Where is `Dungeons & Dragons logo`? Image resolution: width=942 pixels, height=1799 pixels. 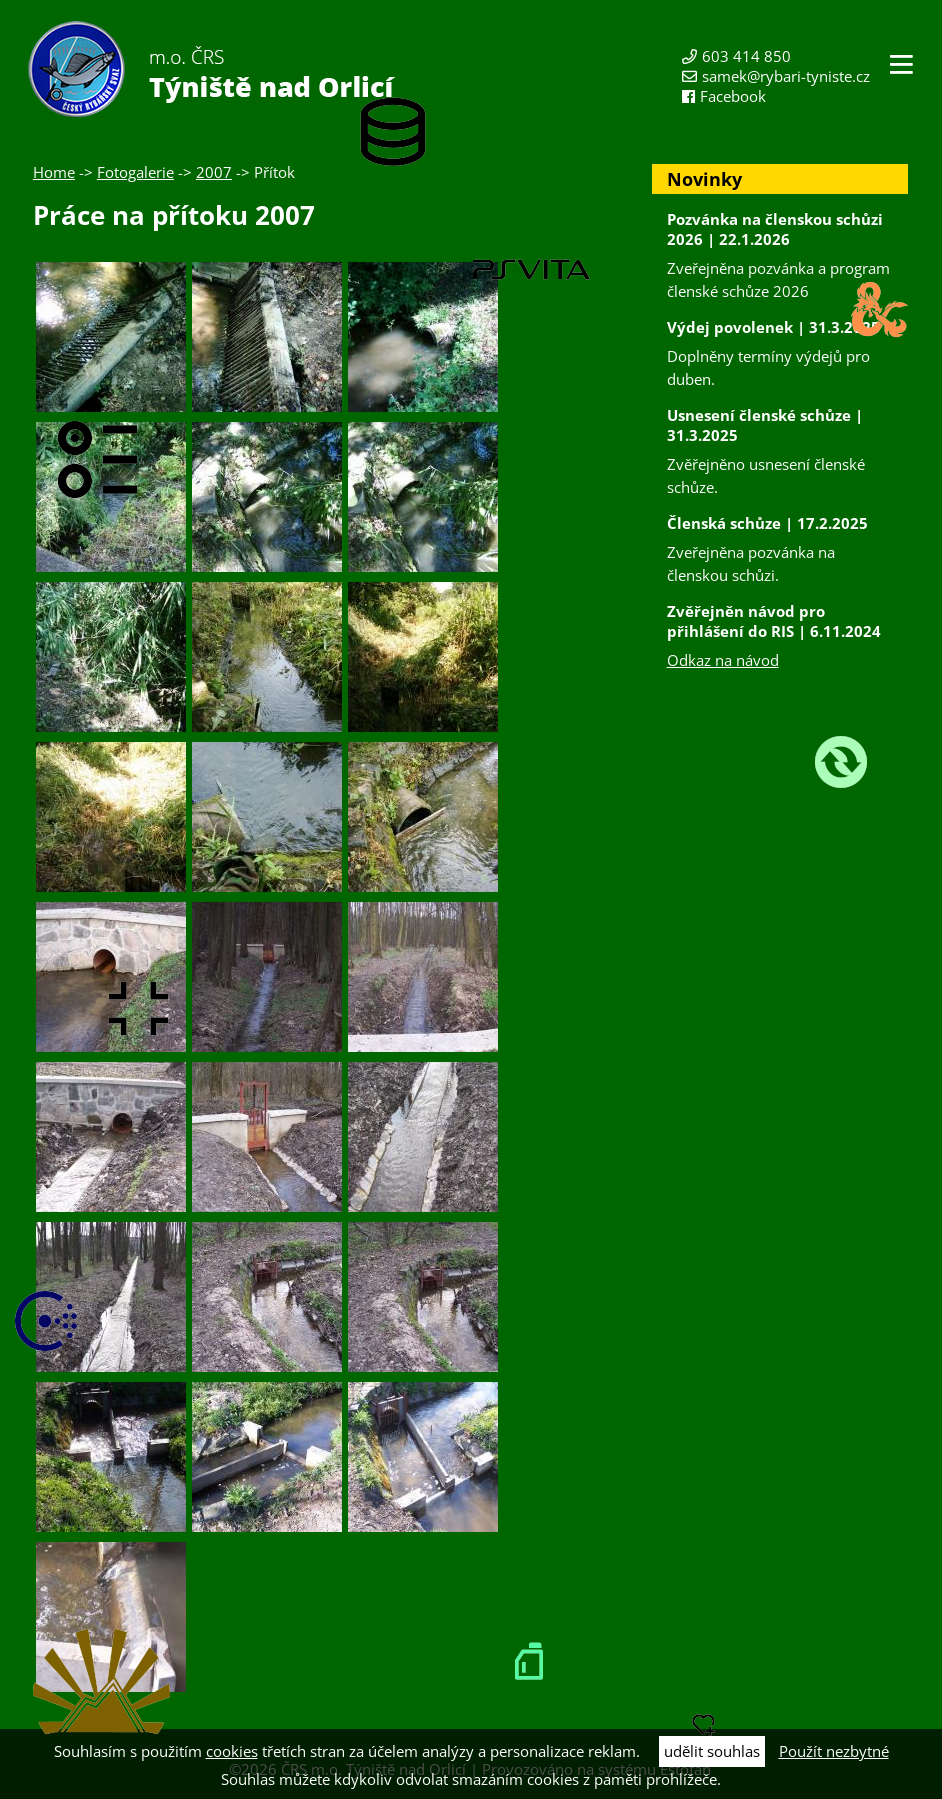 Dungeons & Dragons logo is located at coordinates (879, 309).